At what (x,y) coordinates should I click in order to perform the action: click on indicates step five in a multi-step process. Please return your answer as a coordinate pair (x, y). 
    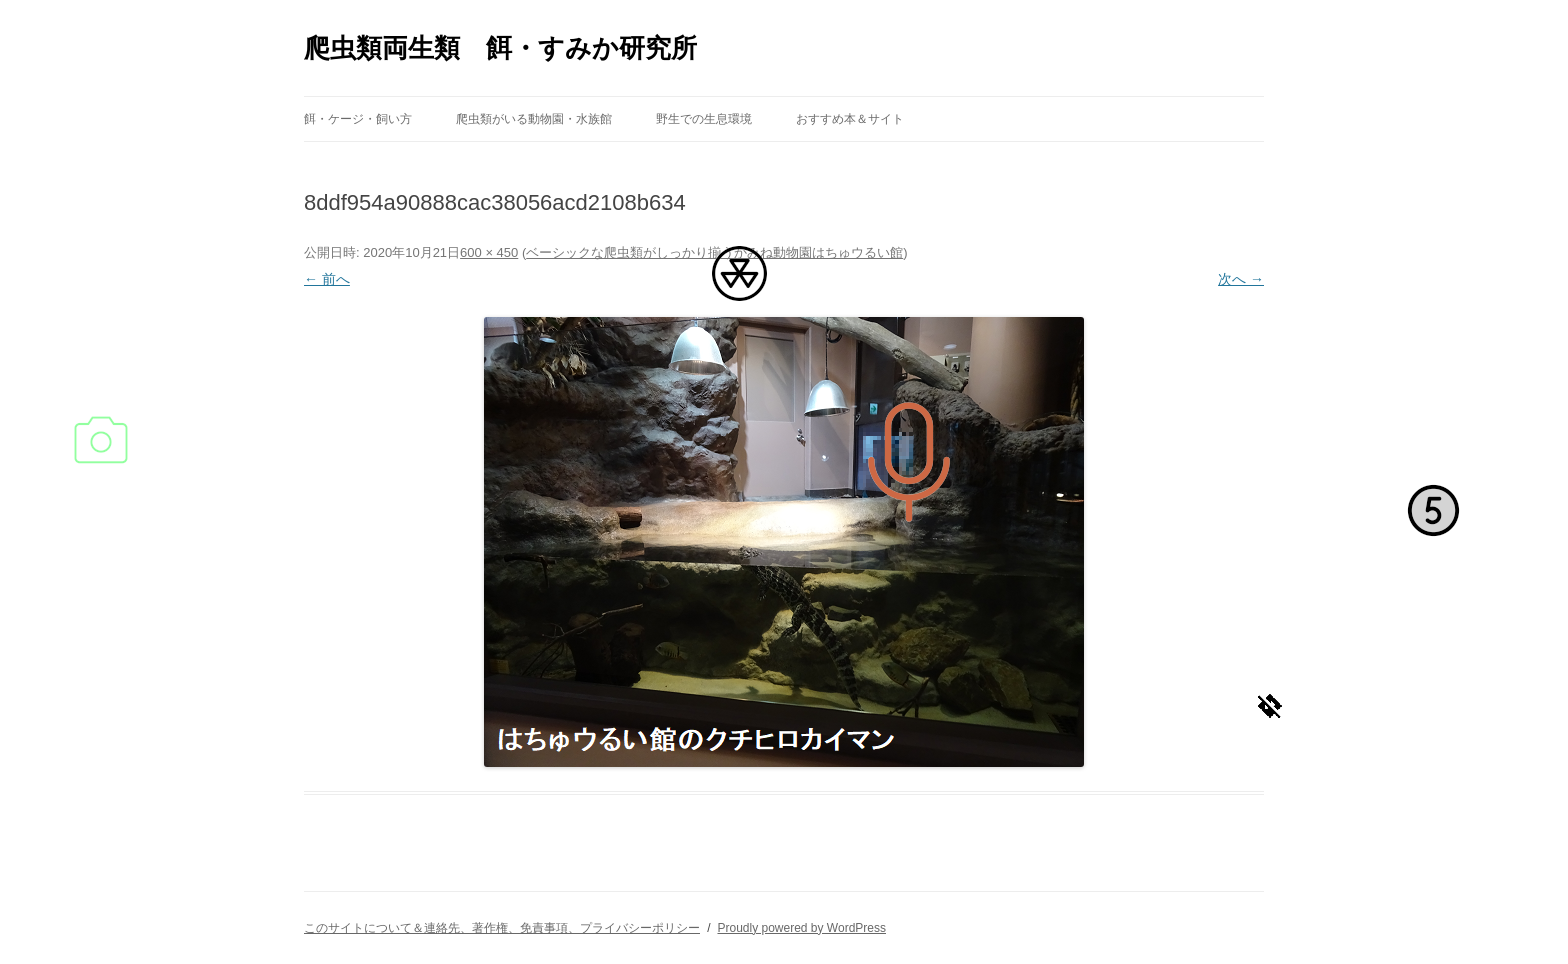
    Looking at the image, I should click on (1433, 510).